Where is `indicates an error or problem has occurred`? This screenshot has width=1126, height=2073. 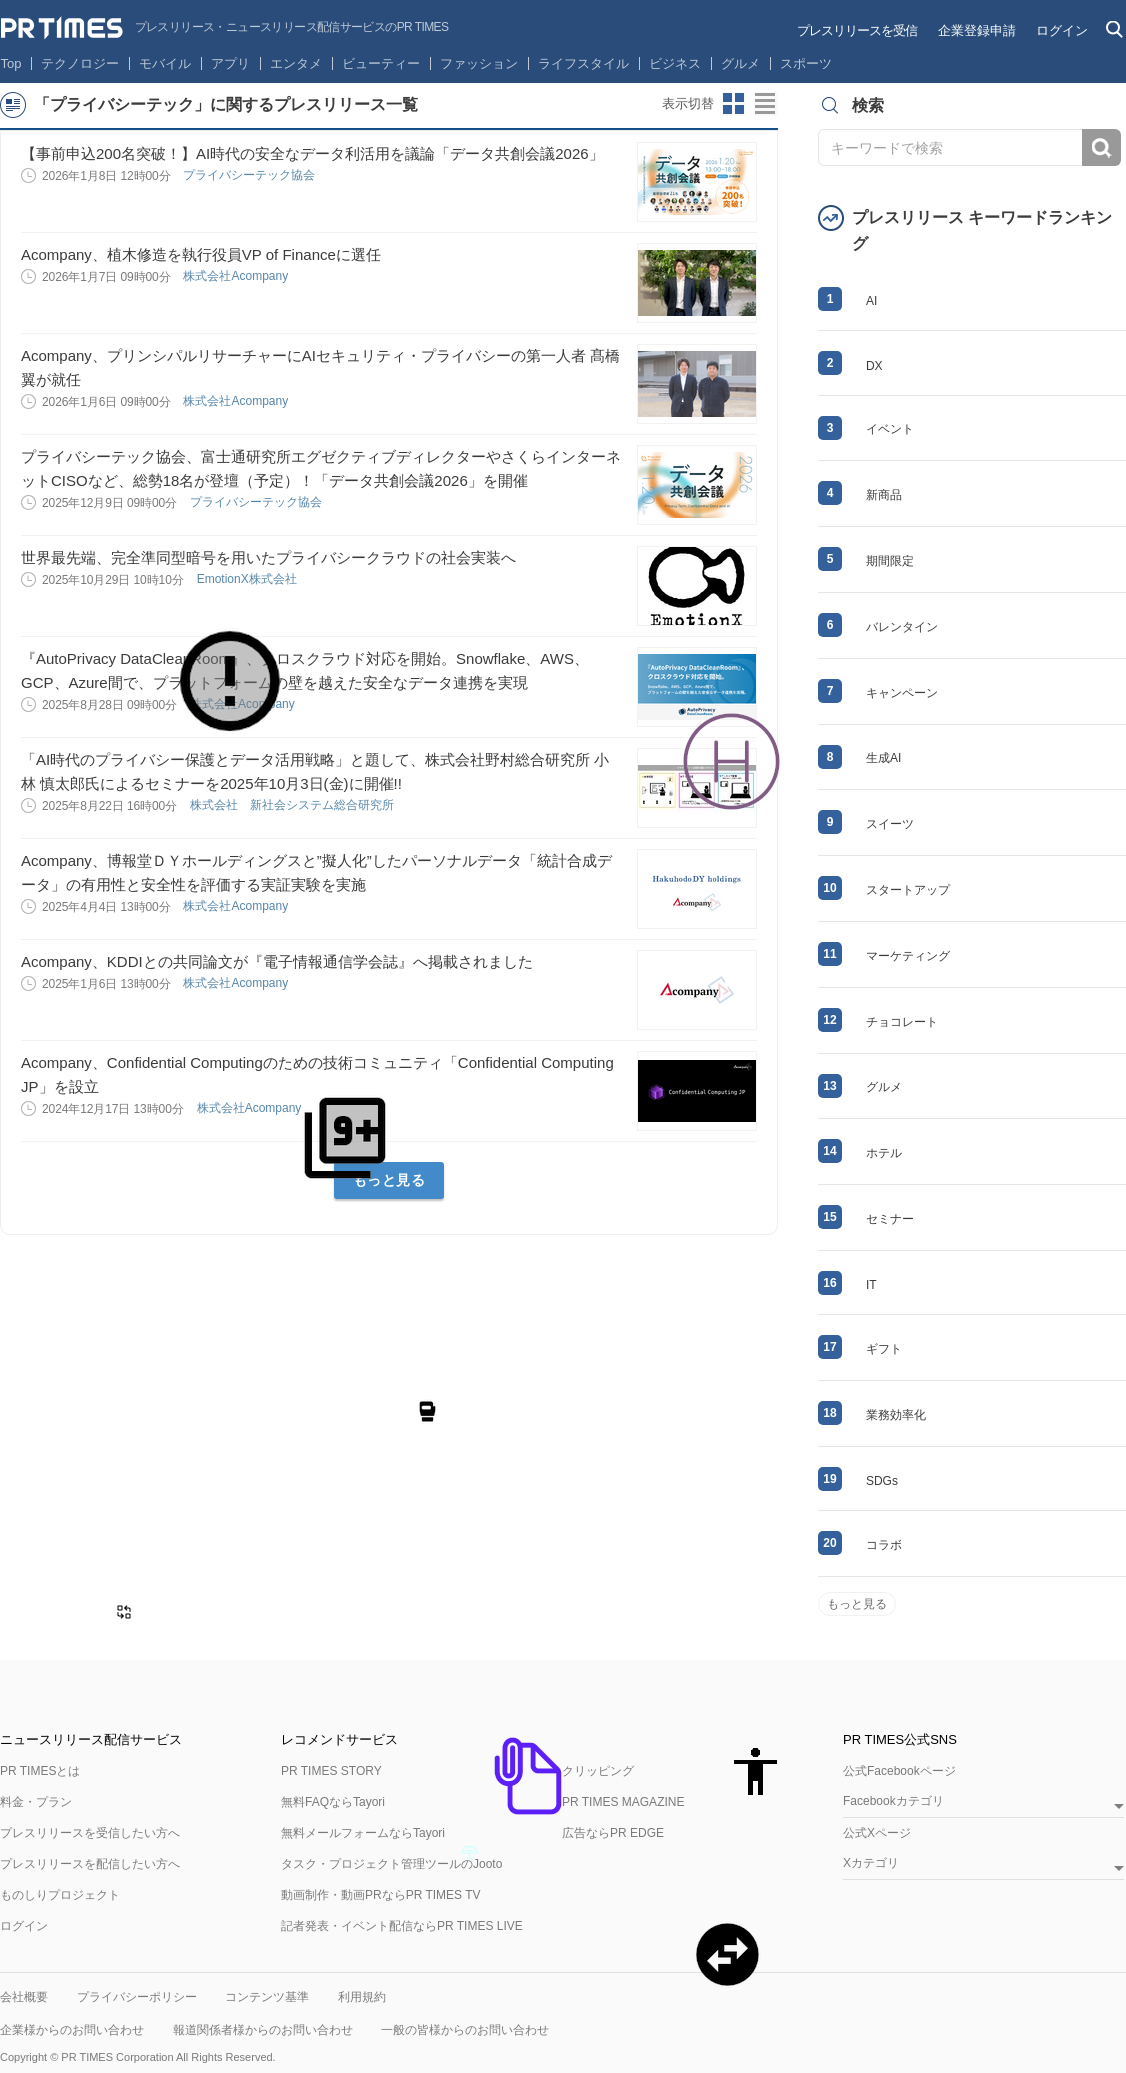 indicates an error or problem has occurred is located at coordinates (230, 681).